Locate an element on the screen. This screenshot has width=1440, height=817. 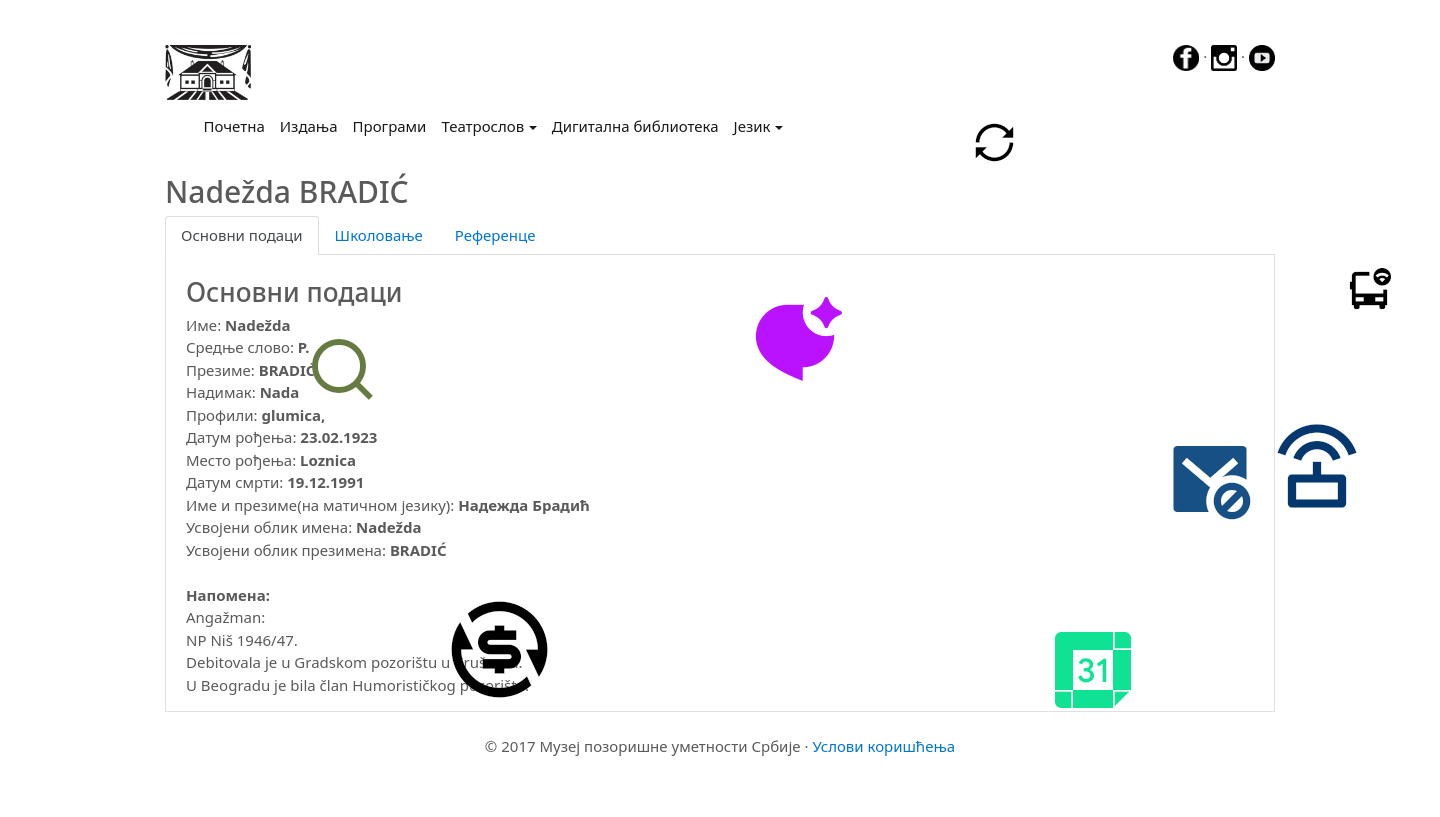
start a conversation with AI assistant is located at coordinates (795, 340).